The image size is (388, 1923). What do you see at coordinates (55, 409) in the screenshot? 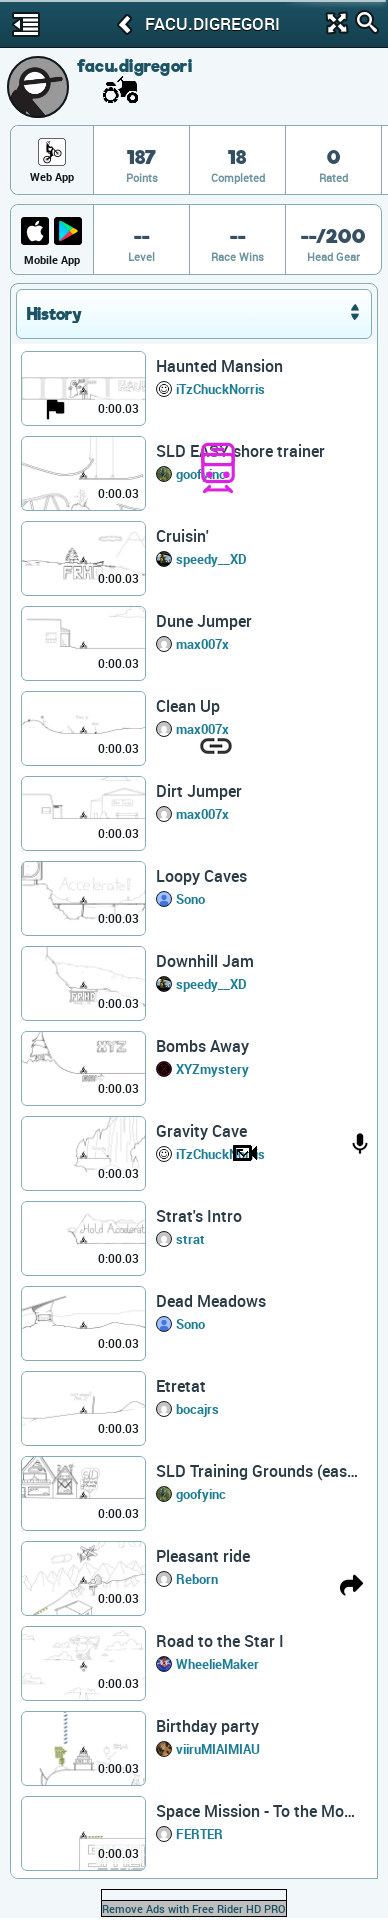
I see `flag or mark an item for review` at bounding box center [55, 409].